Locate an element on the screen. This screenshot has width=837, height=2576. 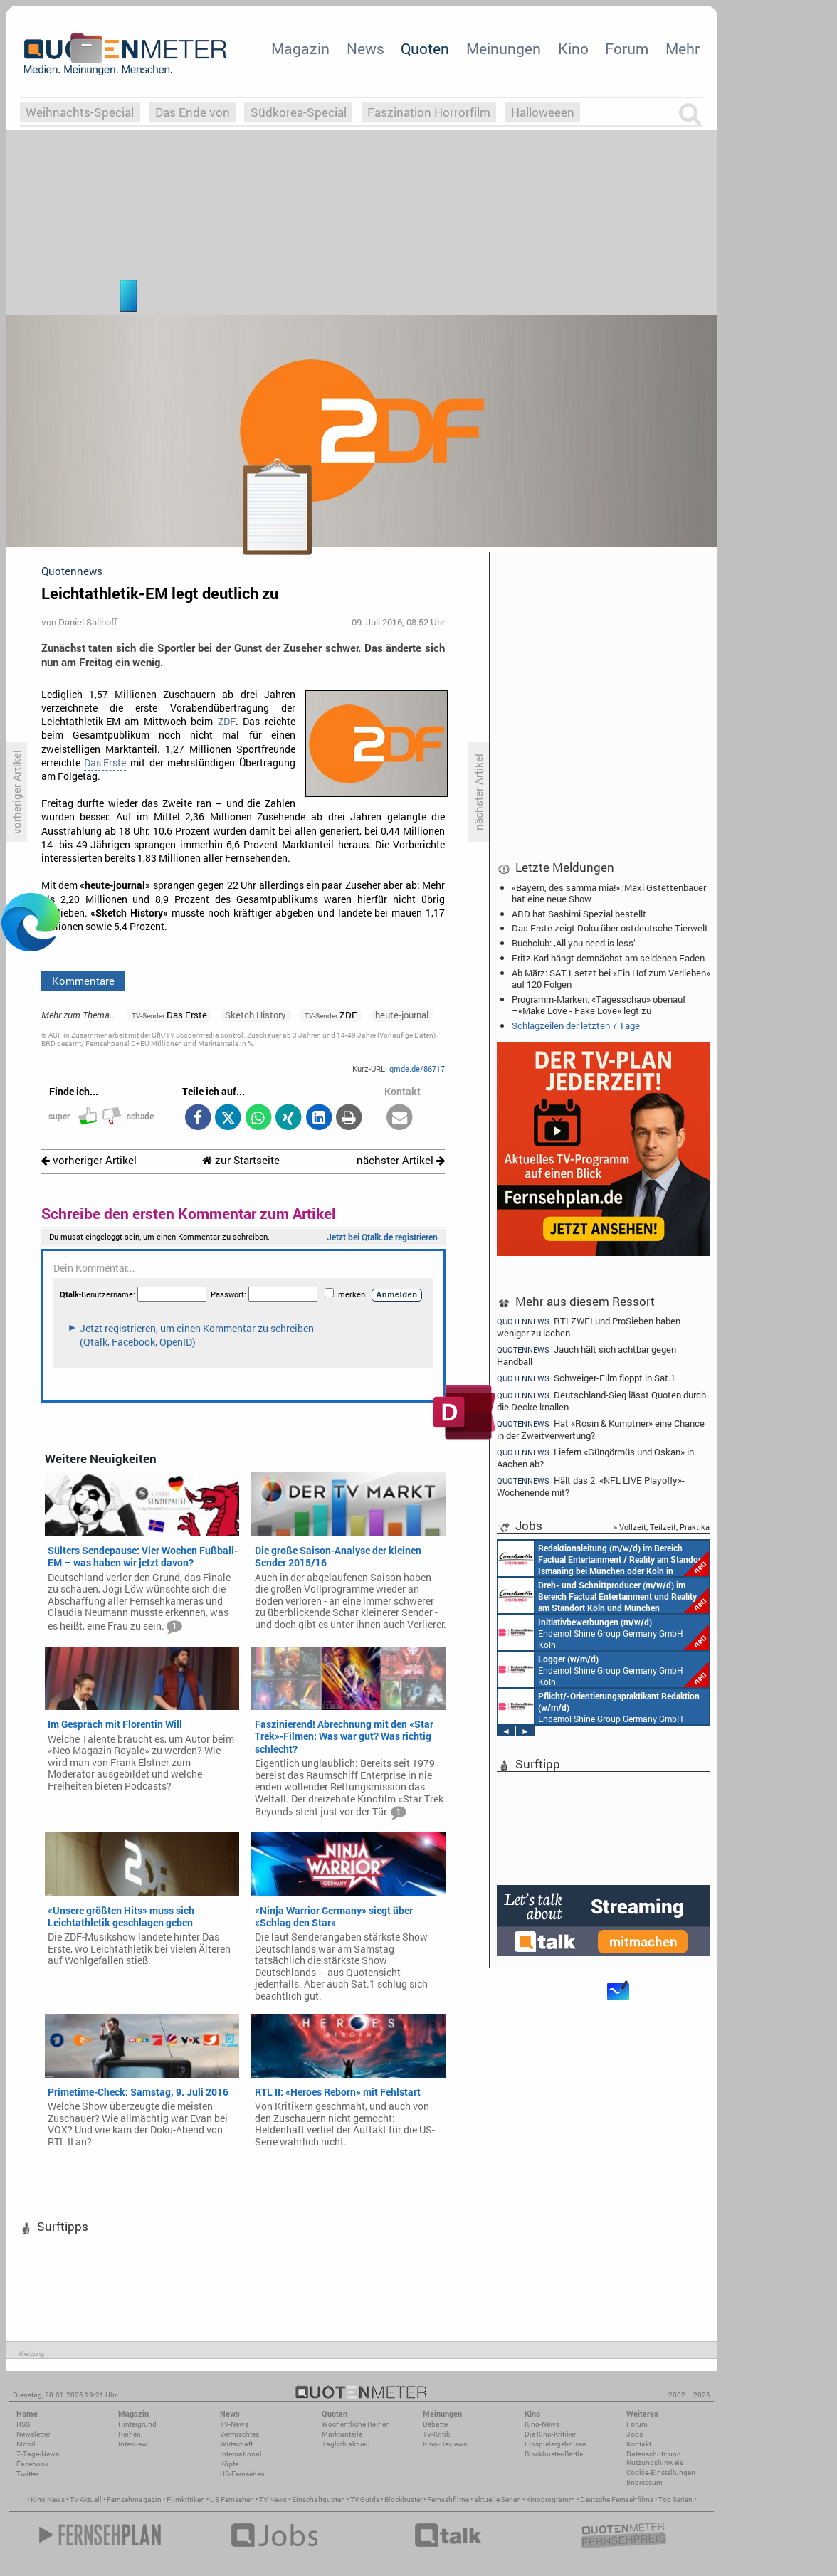
open the whiteboard app is located at coordinates (618, 1991).